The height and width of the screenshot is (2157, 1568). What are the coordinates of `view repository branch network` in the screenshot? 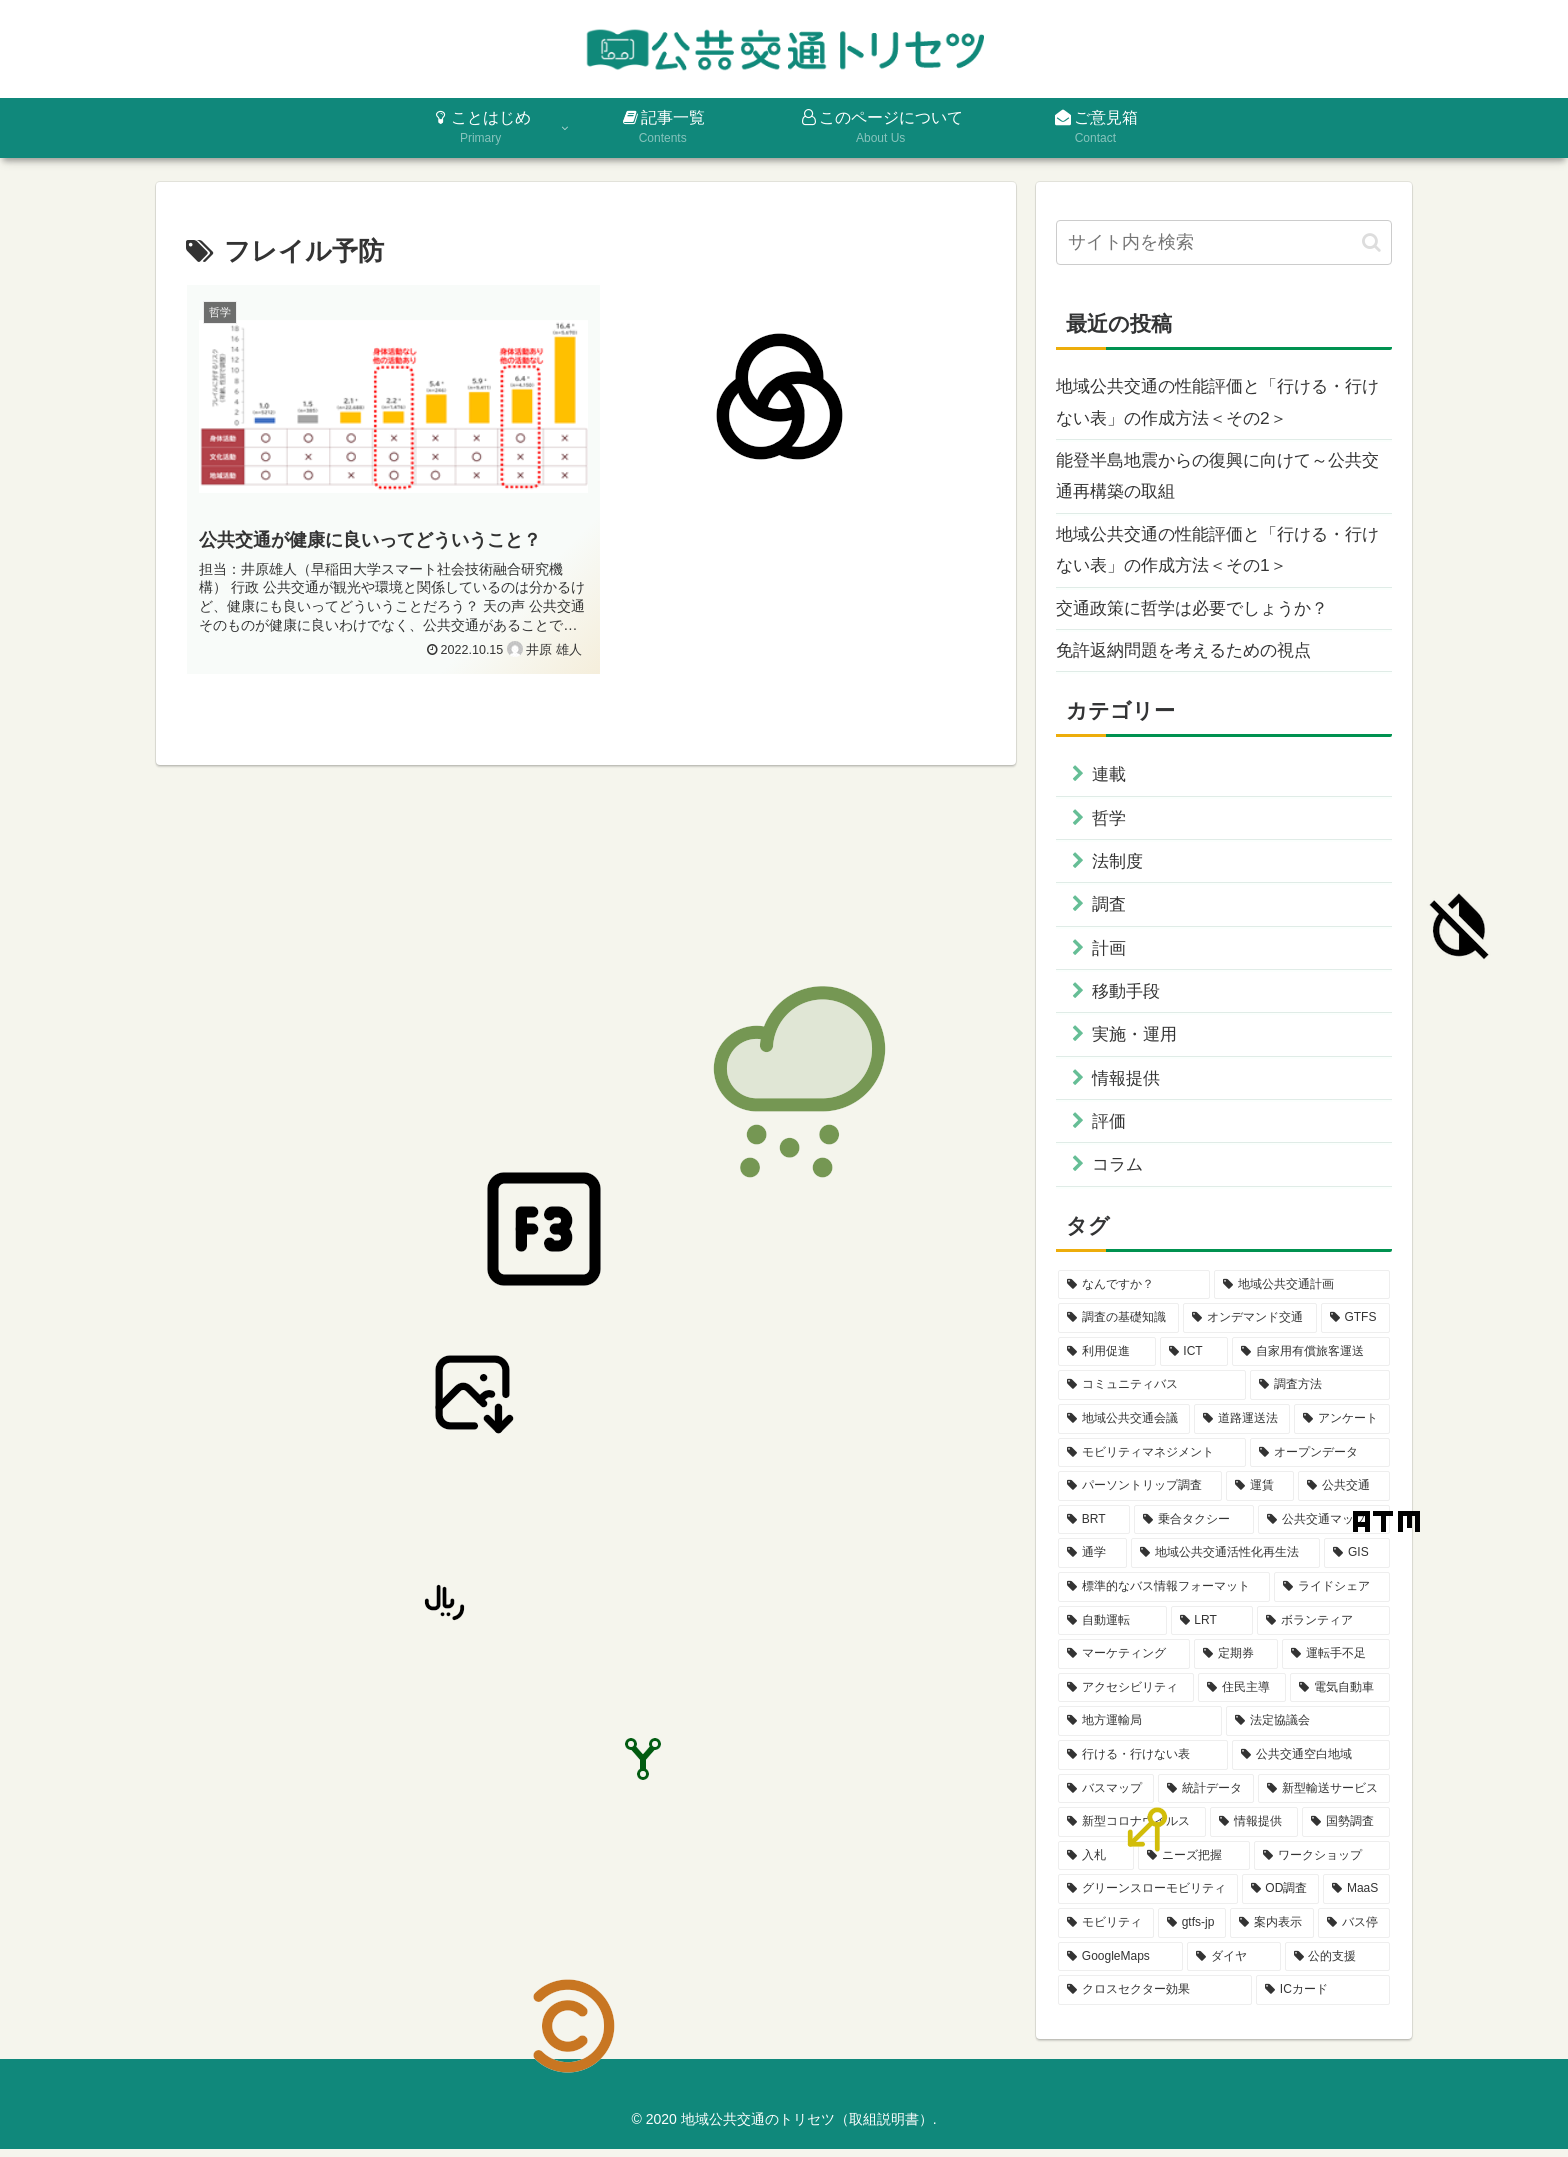 It's located at (643, 1759).